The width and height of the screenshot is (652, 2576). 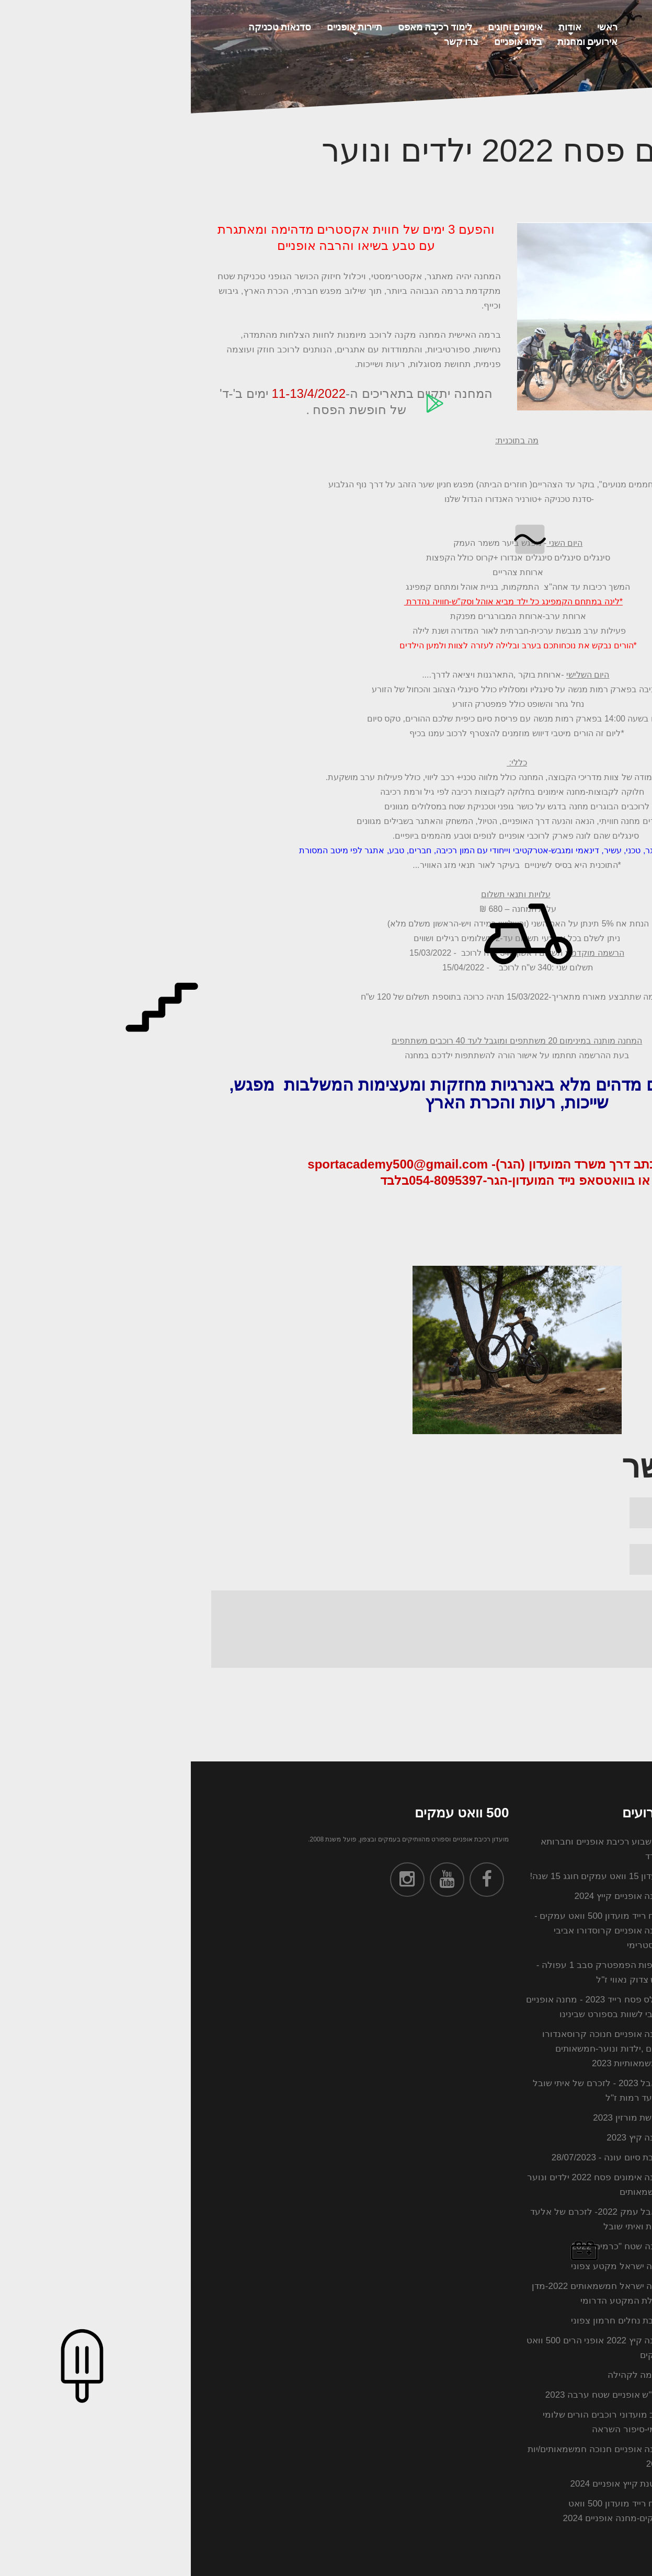 What do you see at coordinates (162, 1007) in the screenshot?
I see `view steps or stairs in a building map` at bounding box center [162, 1007].